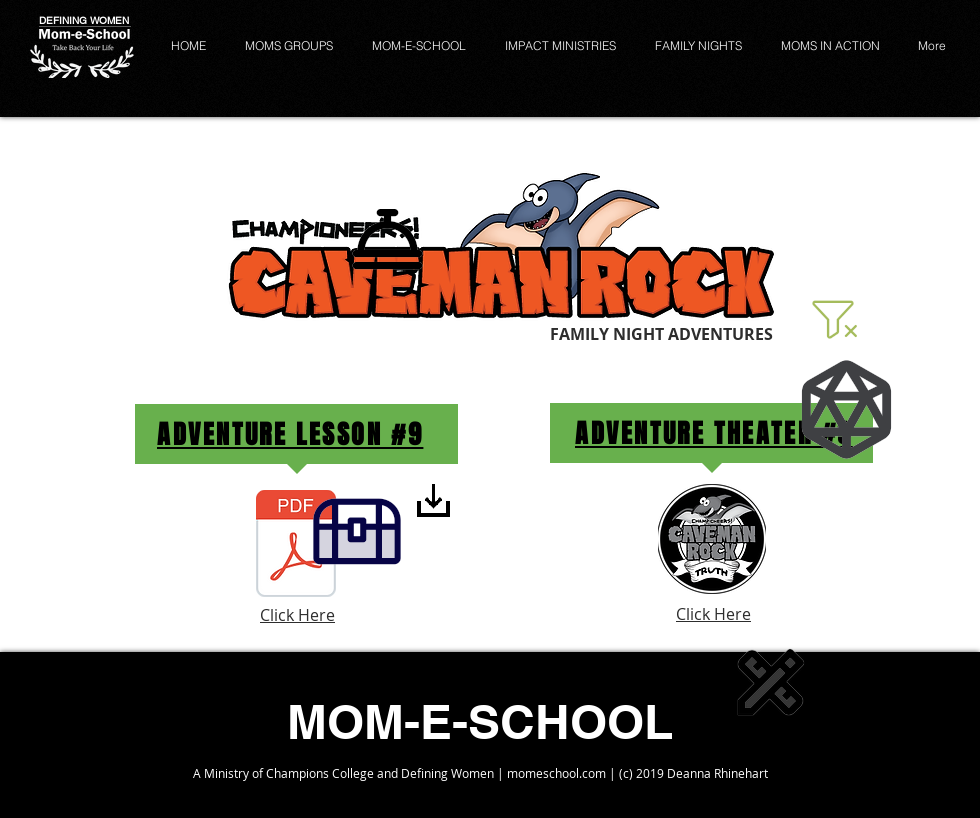 This screenshot has width=980, height=818. What do you see at coordinates (833, 318) in the screenshot?
I see `clear all active filters` at bounding box center [833, 318].